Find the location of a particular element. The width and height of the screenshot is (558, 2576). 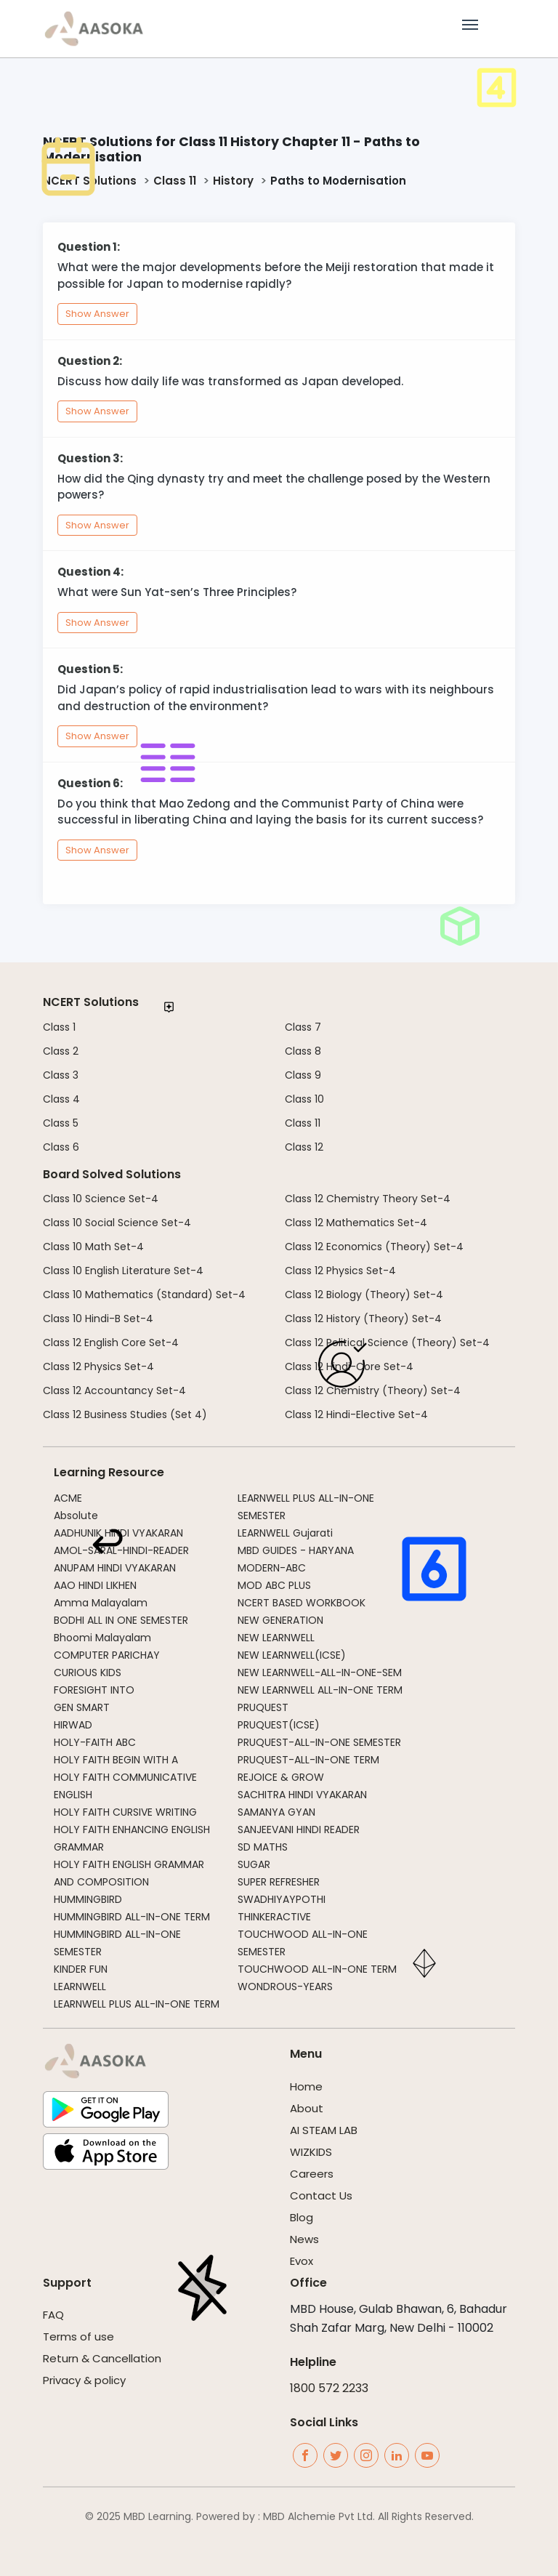

view 3D model or object is located at coordinates (460, 926).